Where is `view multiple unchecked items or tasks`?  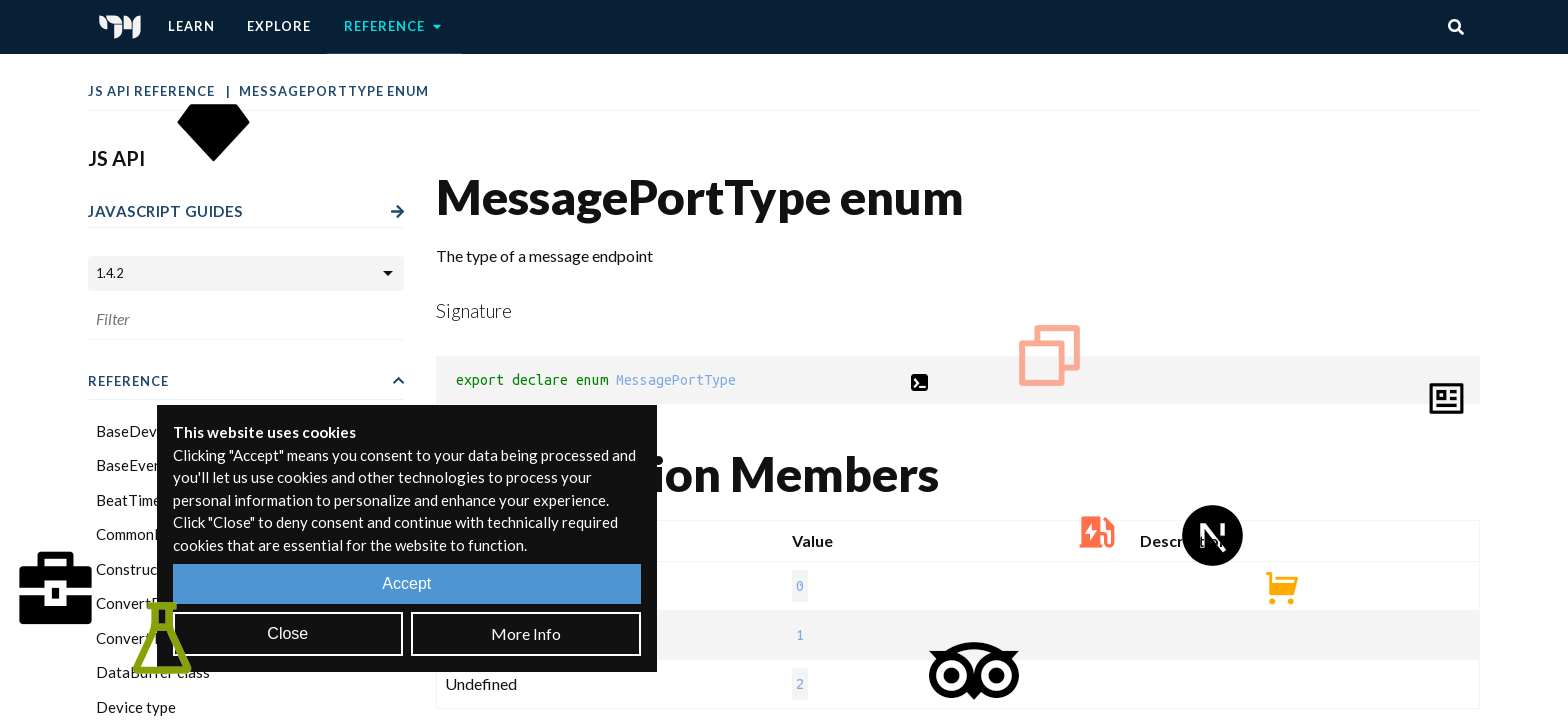 view multiple unchecked items or tasks is located at coordinates (1049, 355).